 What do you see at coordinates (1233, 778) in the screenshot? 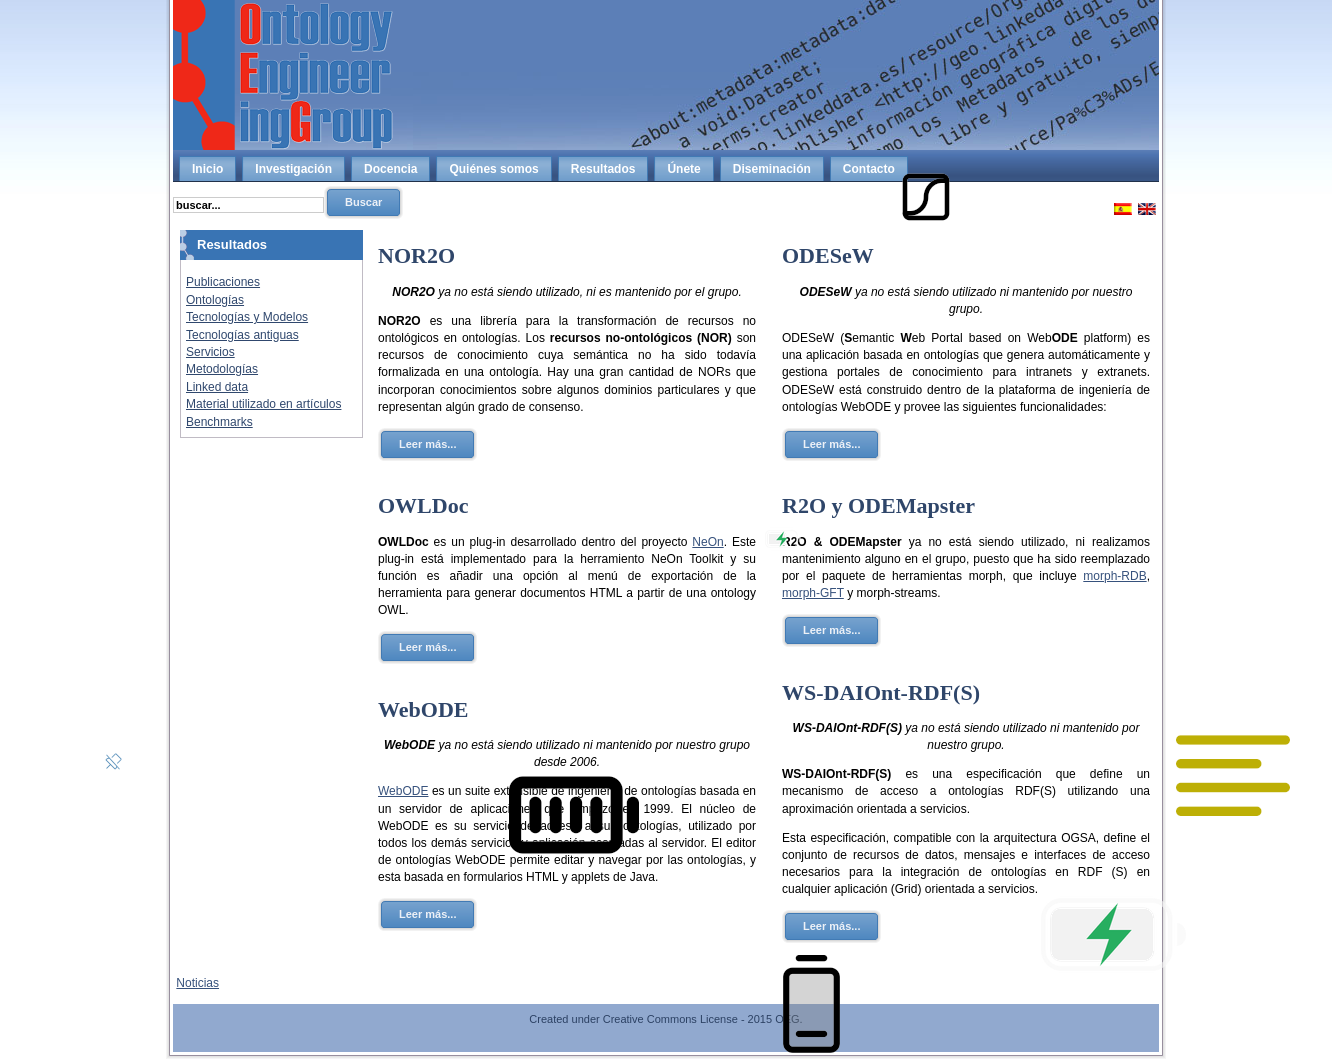
I see `align text to the left` at bounding box center [1233, 778].